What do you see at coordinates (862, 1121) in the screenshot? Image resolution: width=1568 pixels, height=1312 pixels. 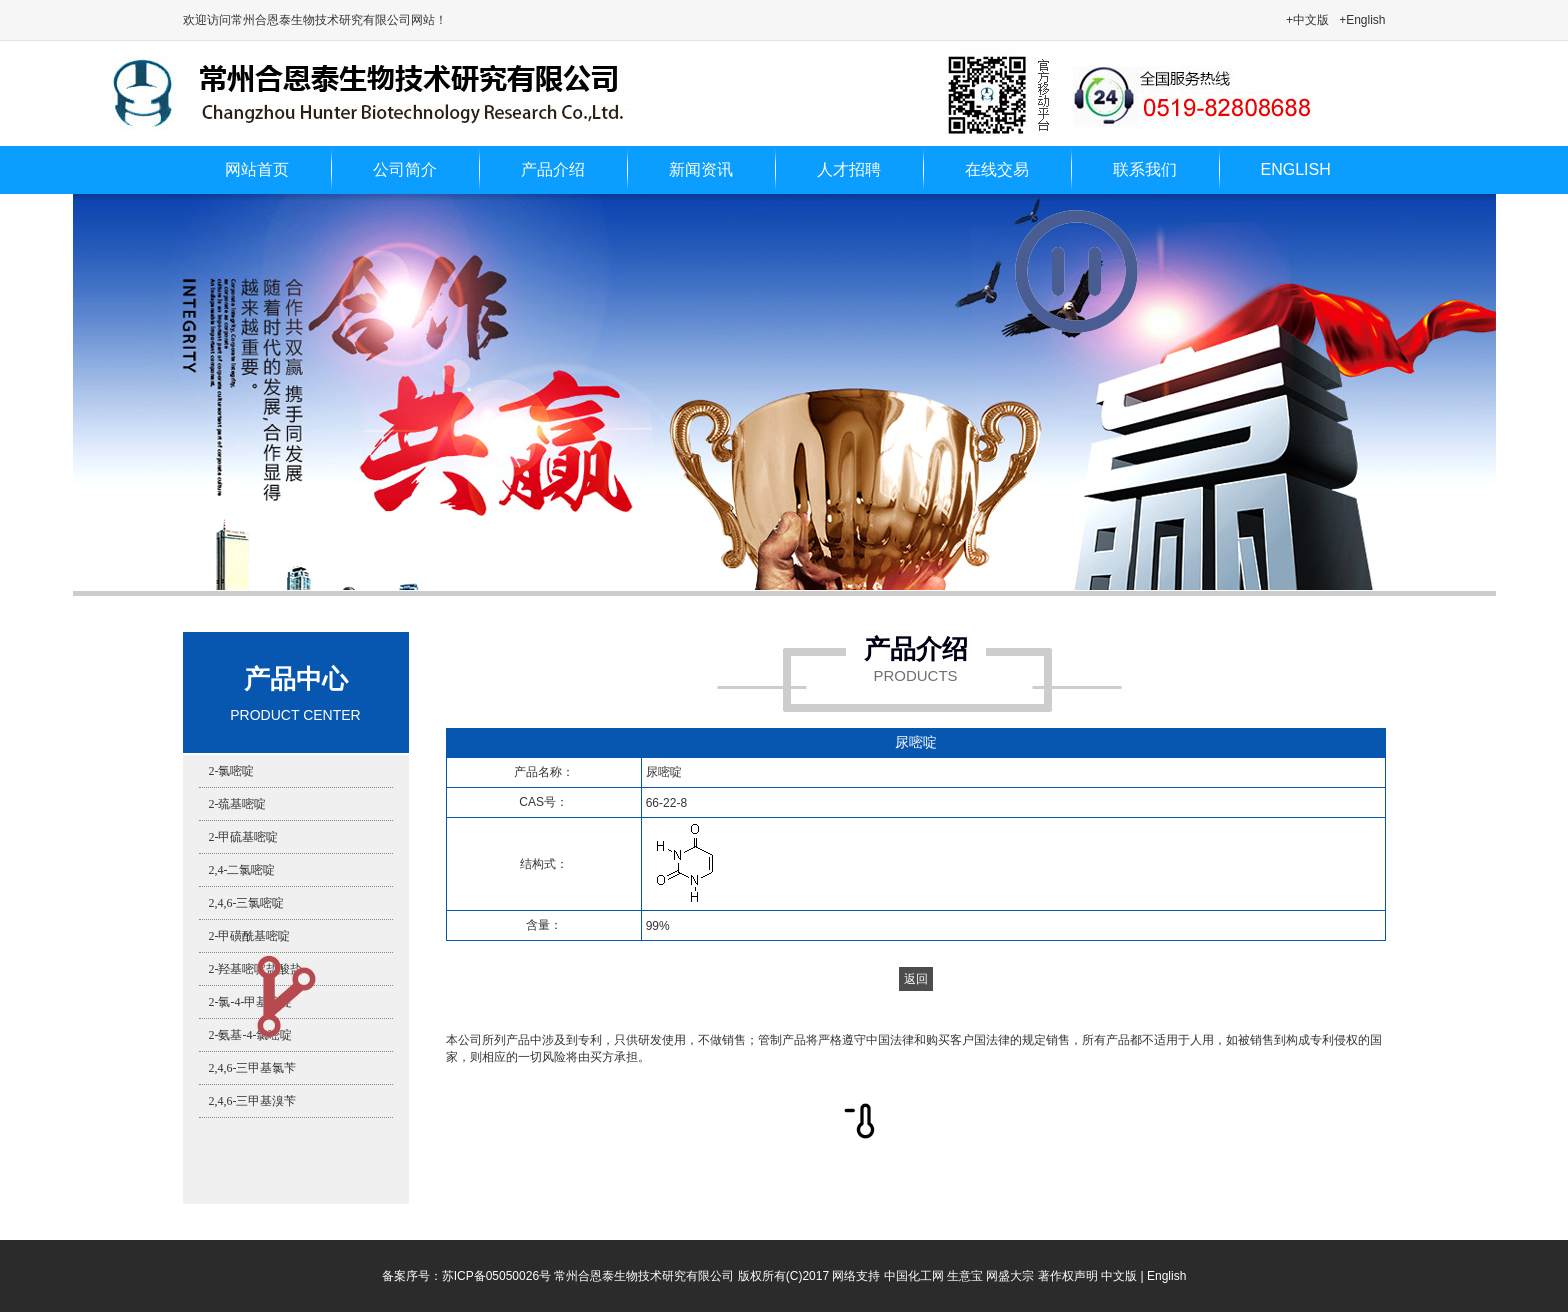 I see `decrease temperature setting` at bounding box center [862, 1121].